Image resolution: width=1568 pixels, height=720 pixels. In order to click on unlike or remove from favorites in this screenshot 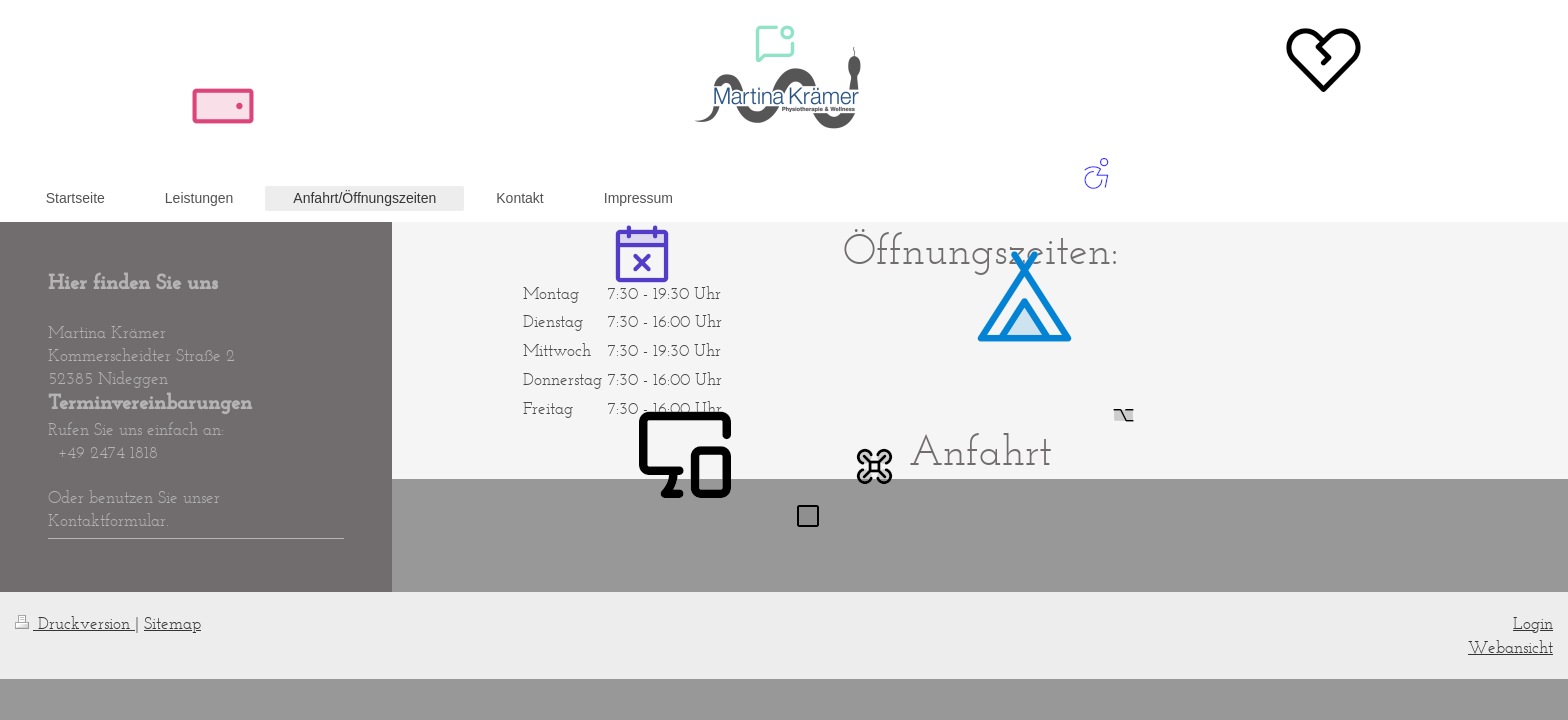, I will do `click(1323, 57)`.